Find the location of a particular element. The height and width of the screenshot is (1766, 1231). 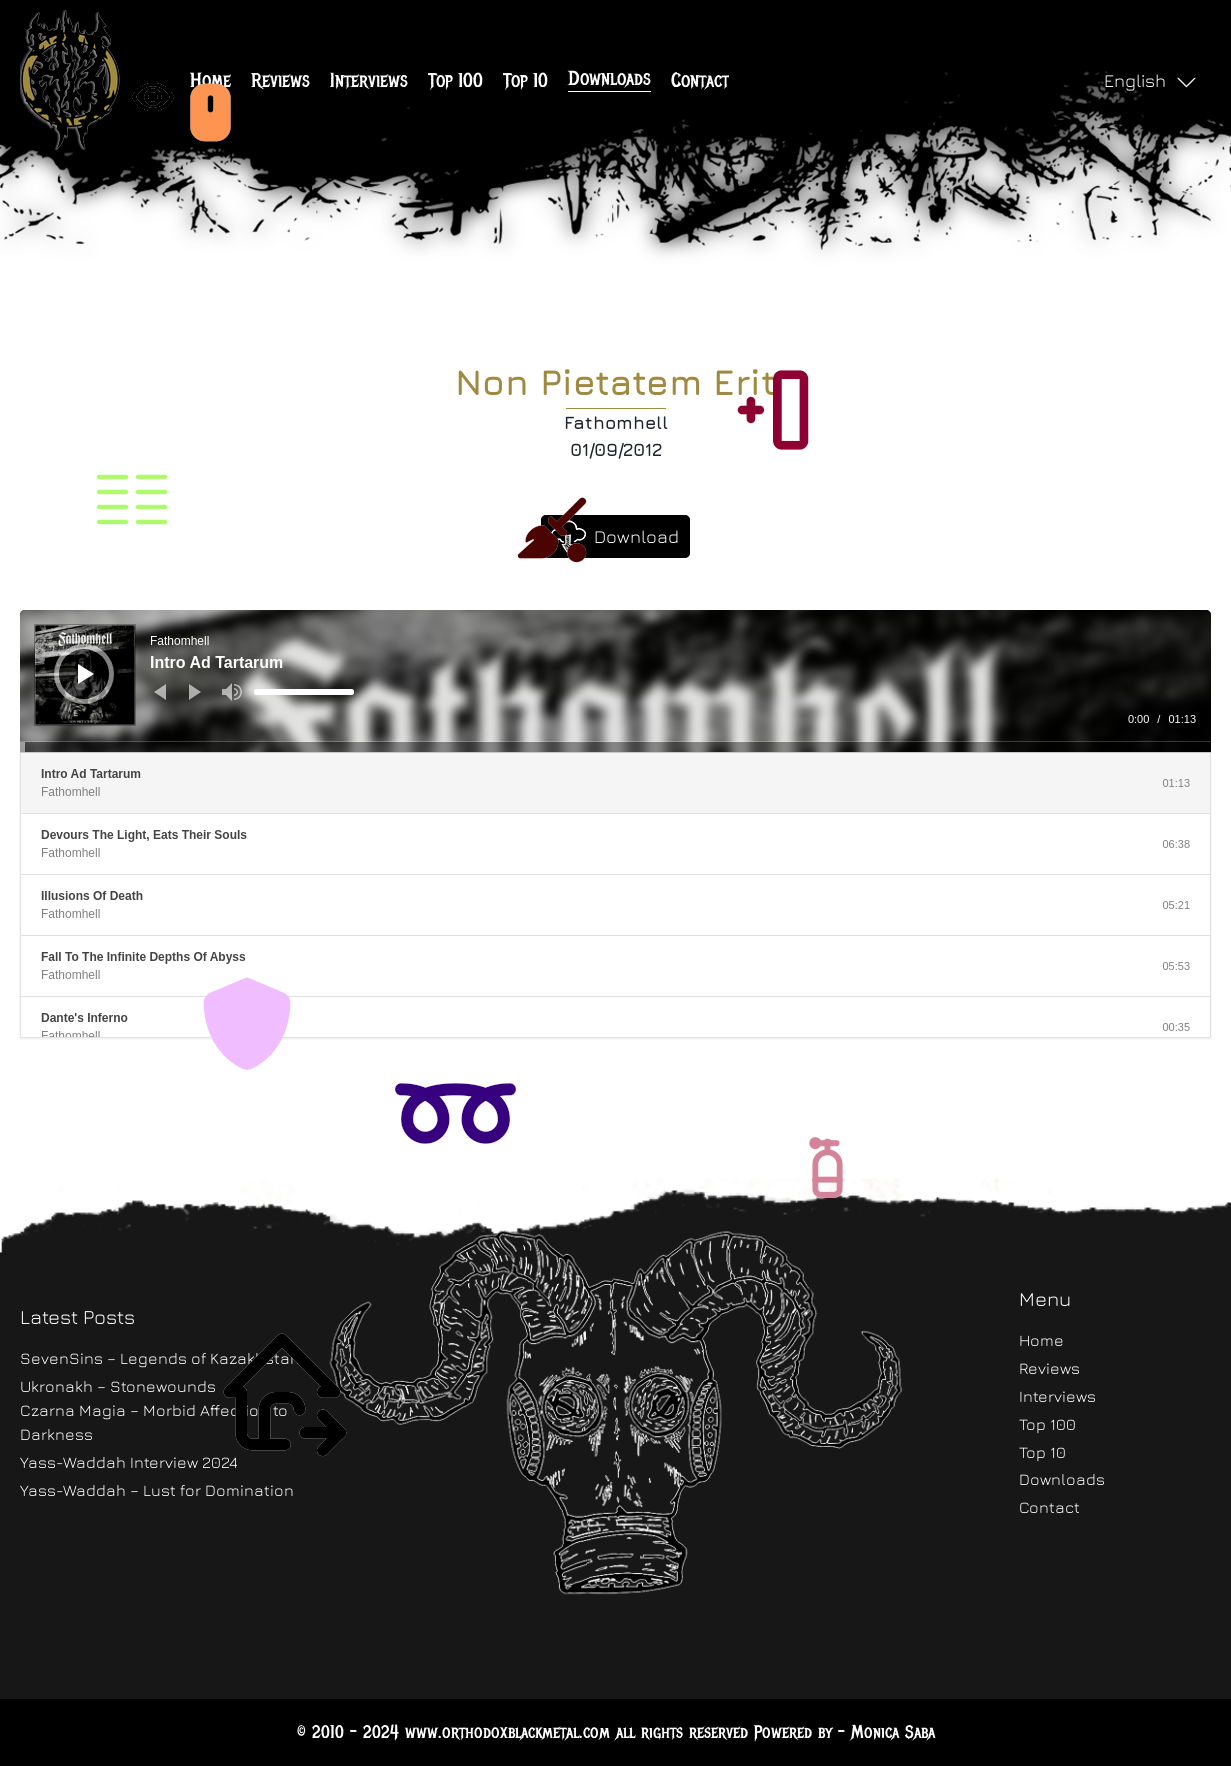

voicemail indicator or notification is located at coordinates (455, 1113).